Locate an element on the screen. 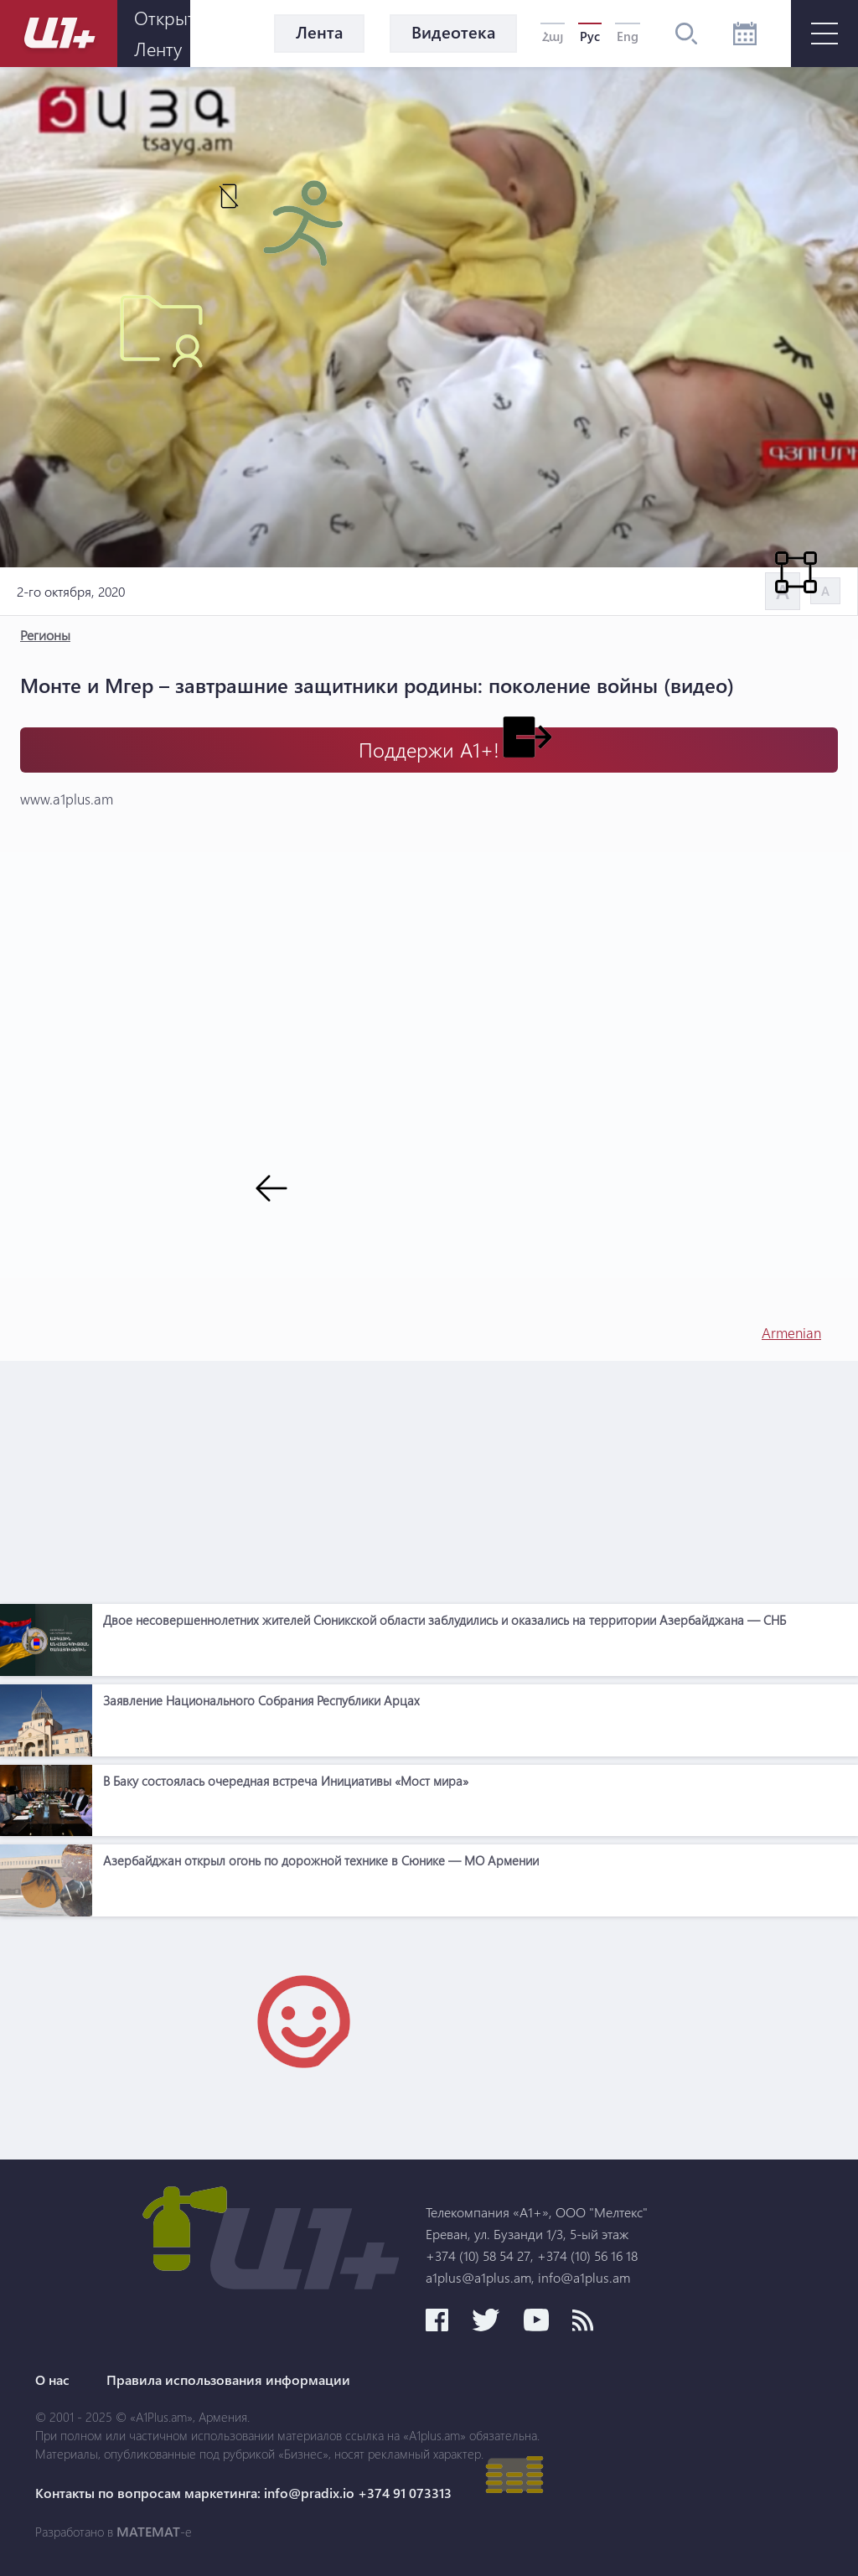 Image resolution: width=858 pixels, height=2576 pixels. go back to the previous screen is located at coordinates (271, 1188).